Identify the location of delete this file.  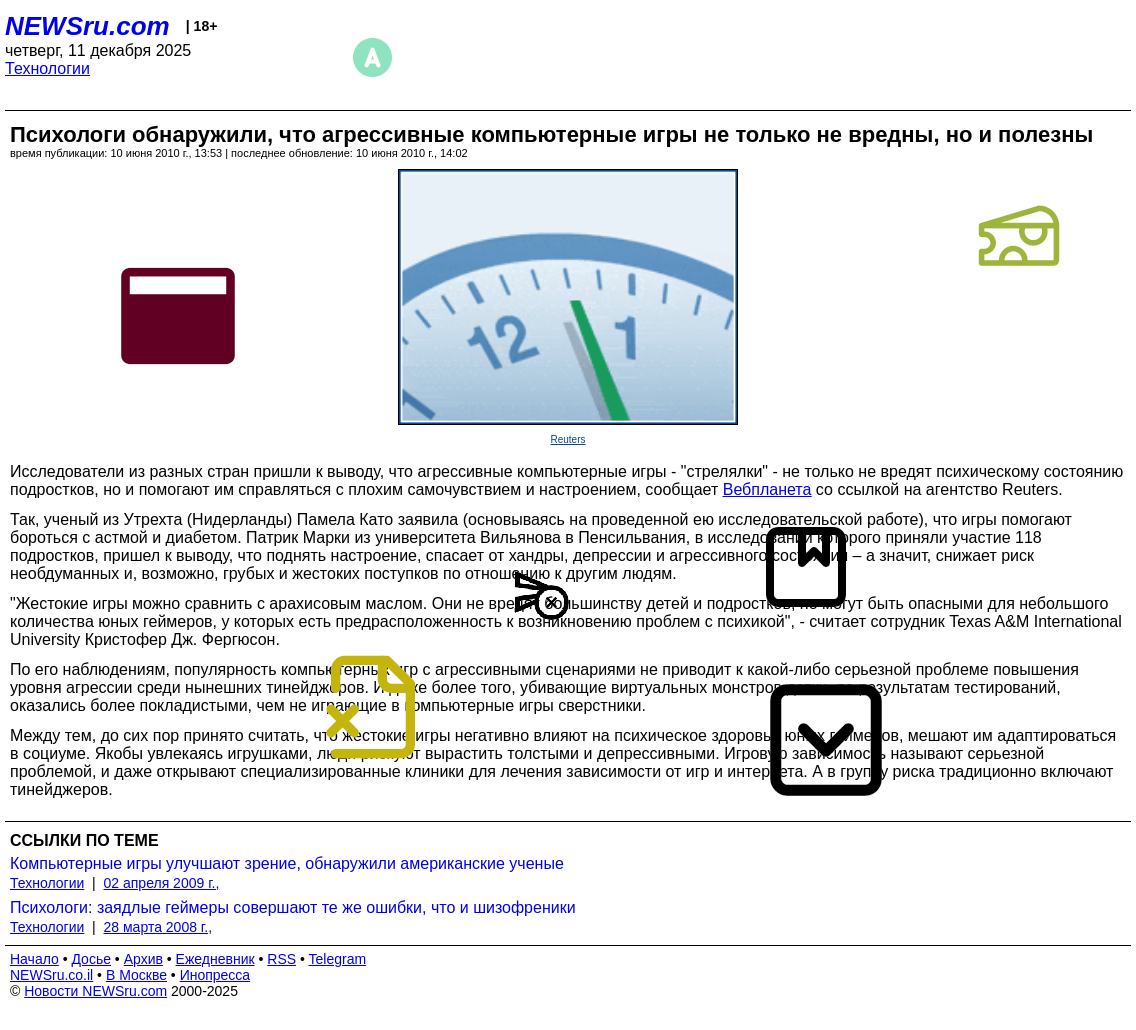
(373, 707).